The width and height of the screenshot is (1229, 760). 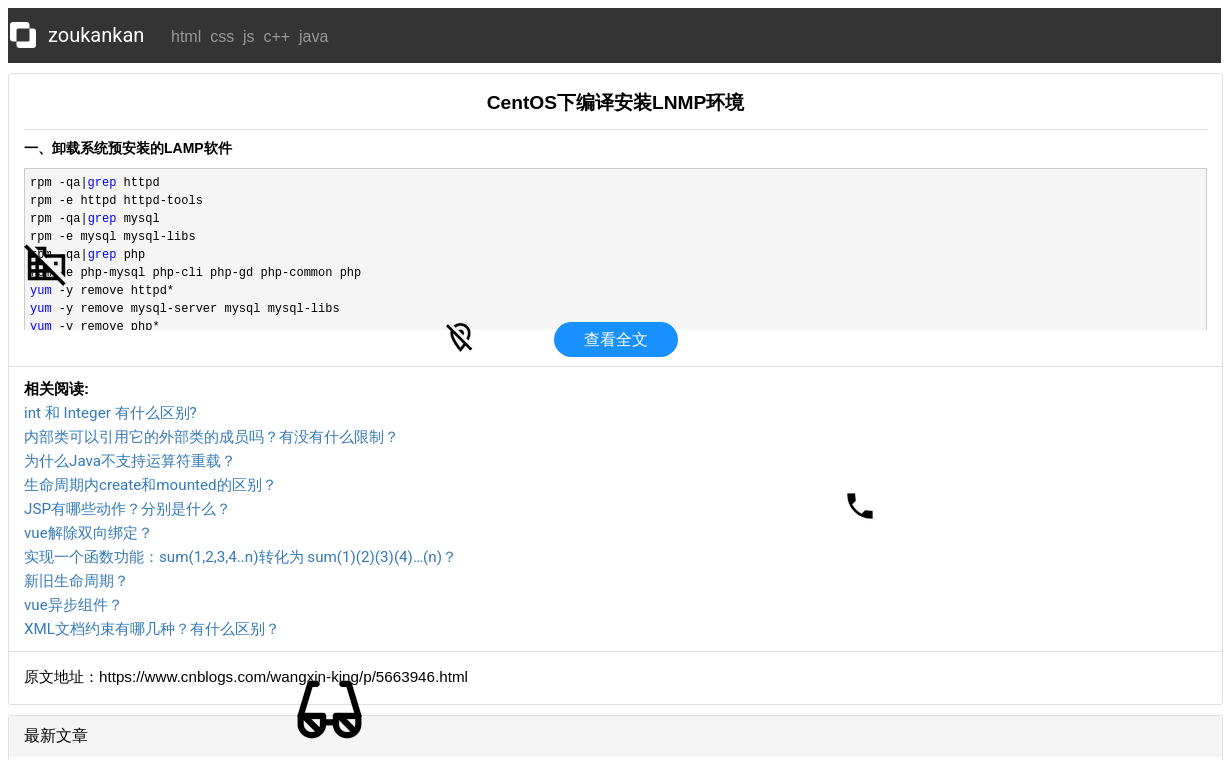 I want to click on location services disabled, so click(x=460, y=337).